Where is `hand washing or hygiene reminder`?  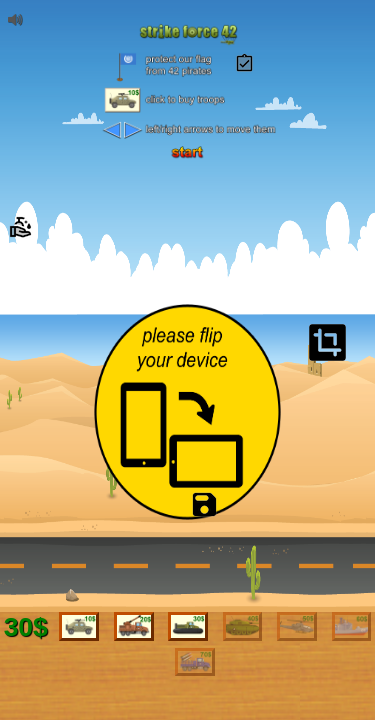
hand washing or hygiene reminder is located at coordinates (21, 227).